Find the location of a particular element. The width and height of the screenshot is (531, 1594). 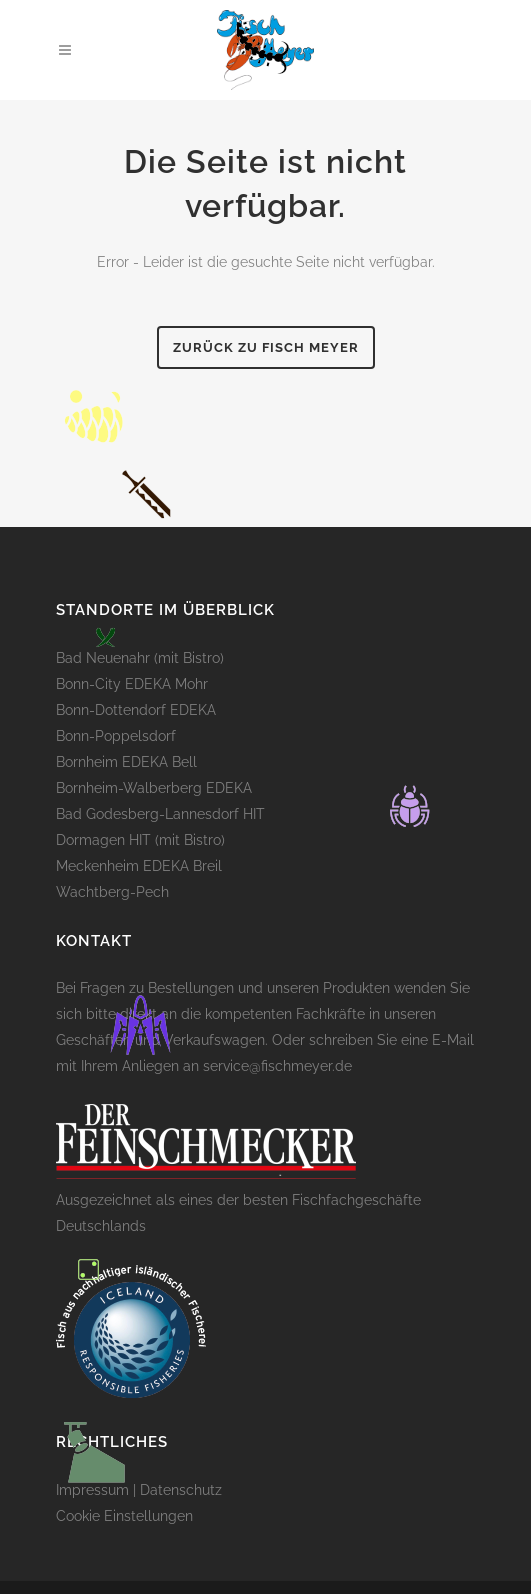

indicates bug or pest-related content in a game is located at coordinates (263, 48).